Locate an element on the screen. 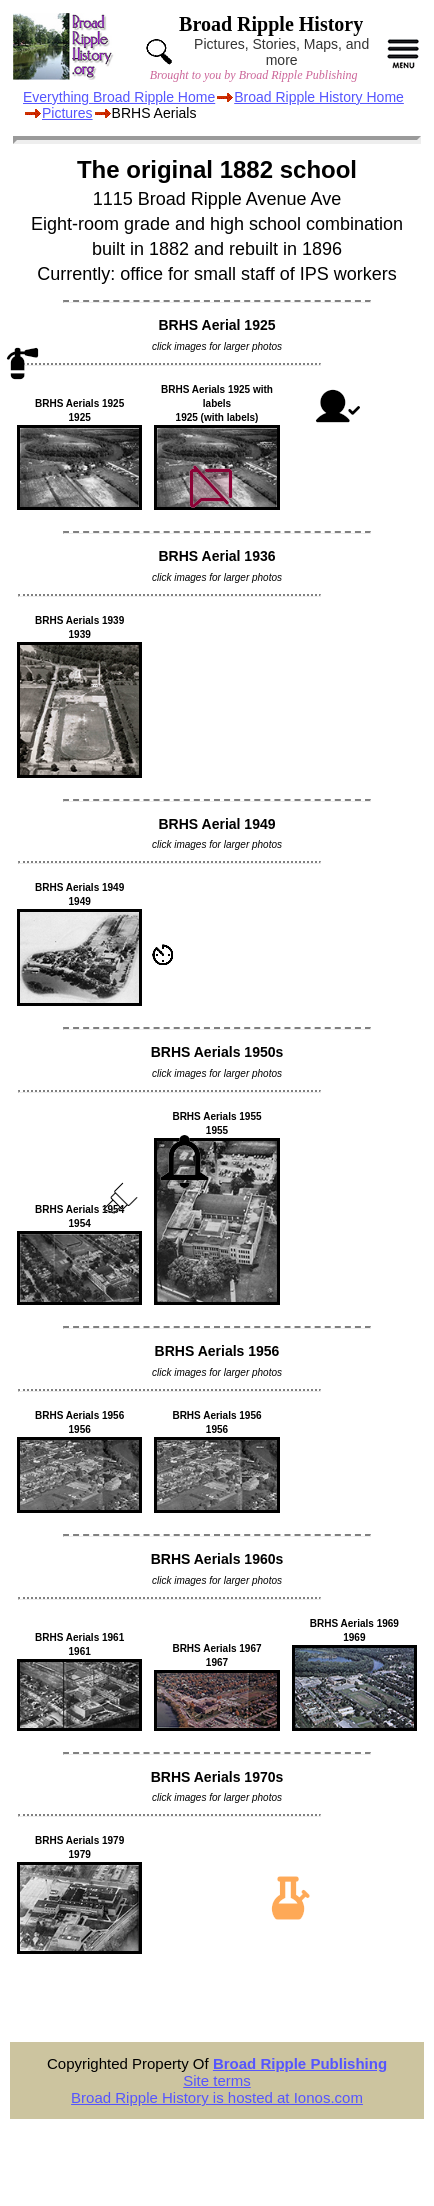  highlight or mark selected text is located at coordinates (119, 1200).